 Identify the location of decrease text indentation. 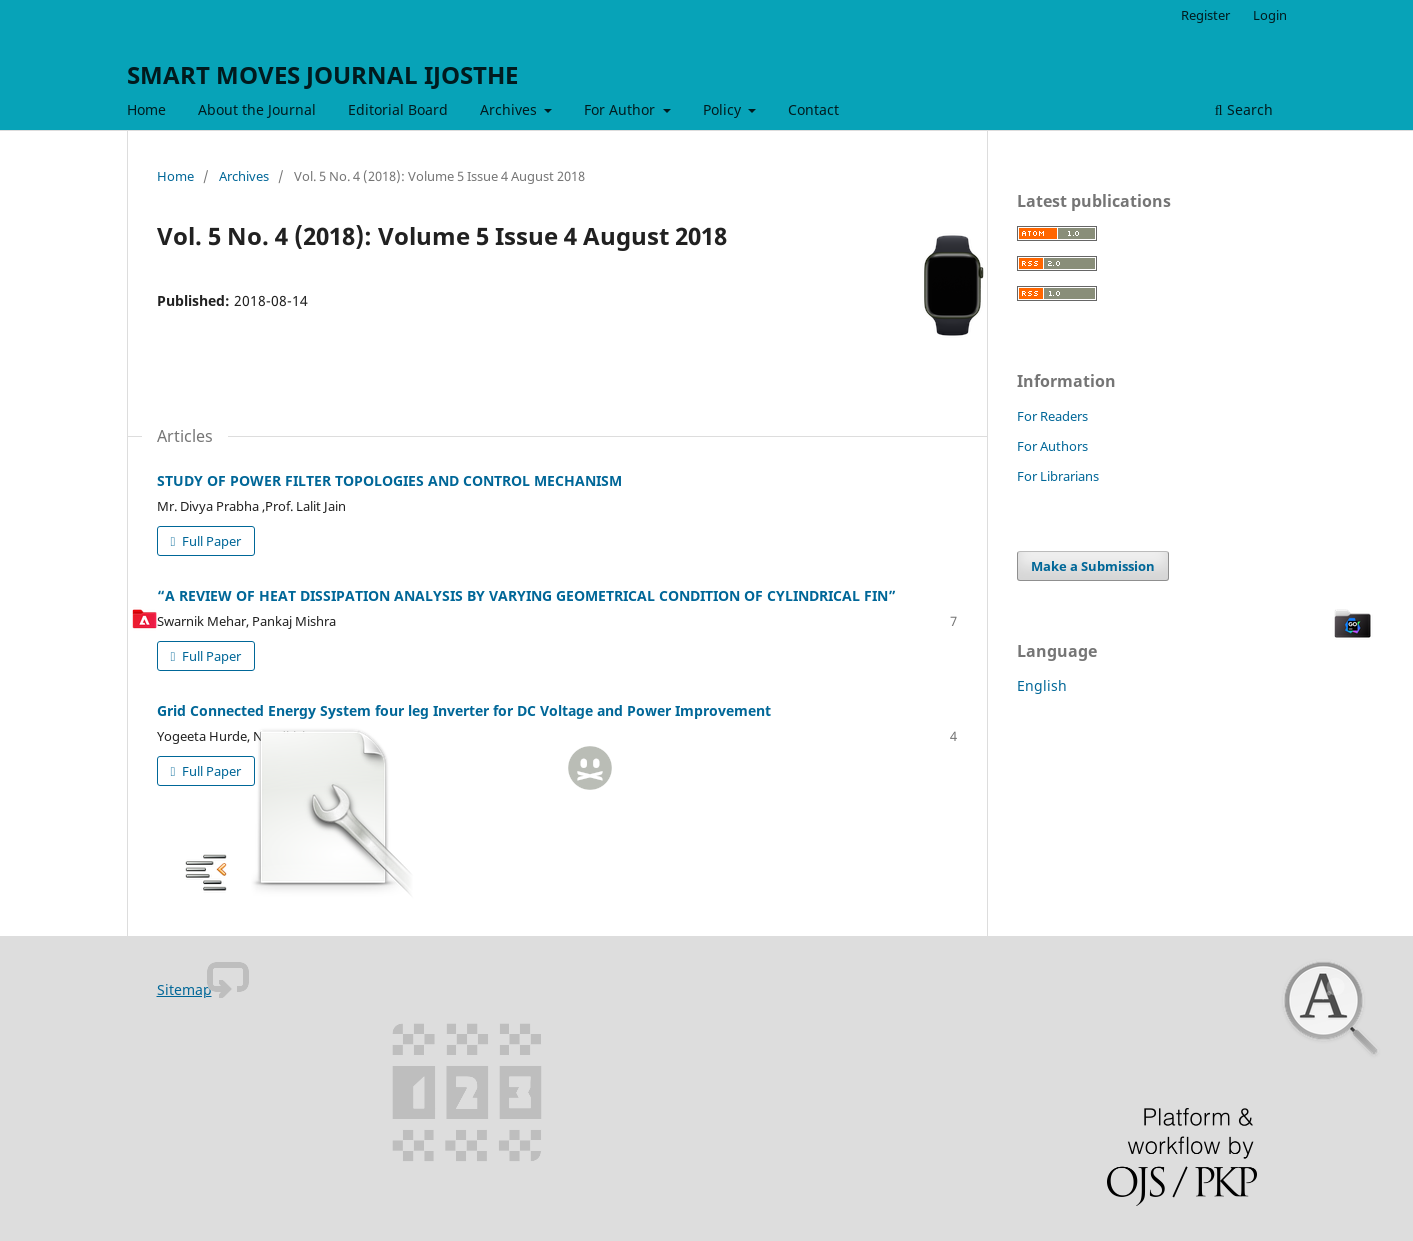
(206, 874).